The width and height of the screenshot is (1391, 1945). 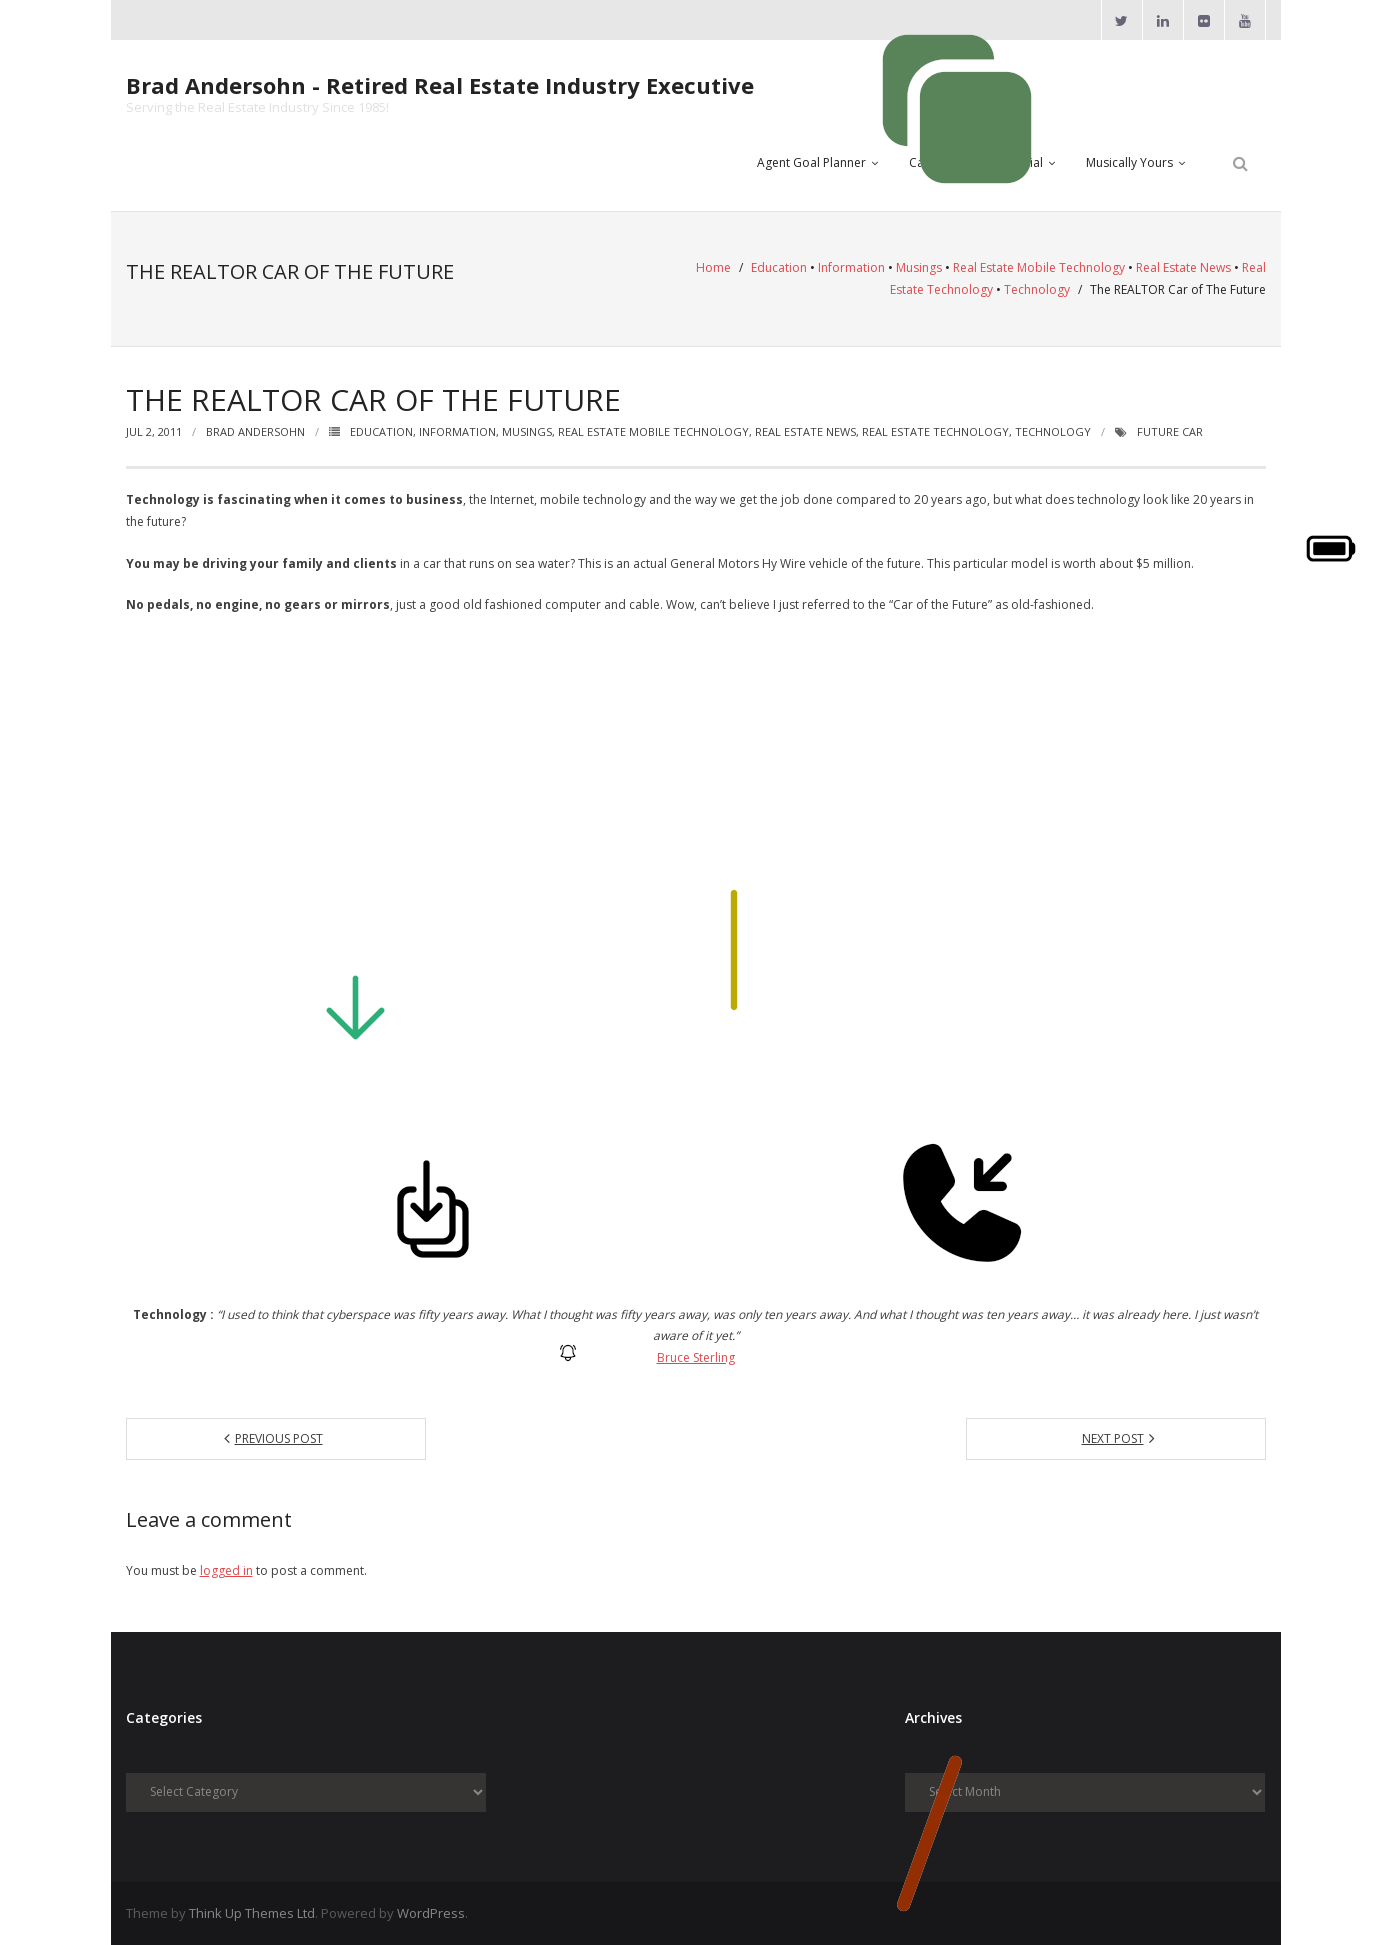 I want to click on indicates a disabled or unavailable feature, so click(x=929, y=1833).